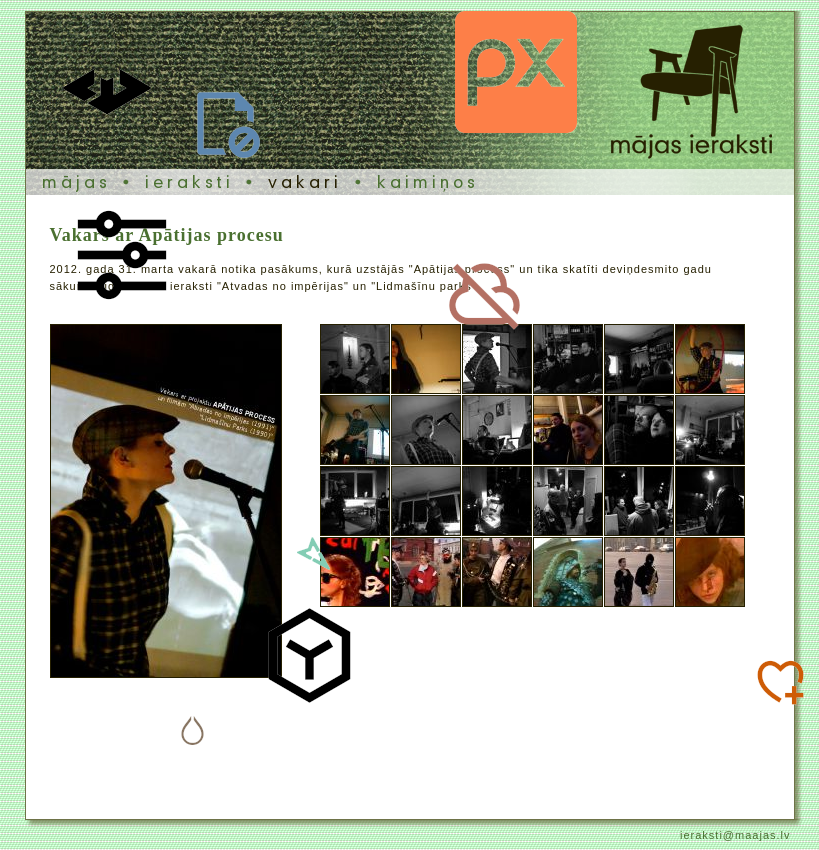  Describe the element at coordinates (313, 553) in the screenshot. I see `open mapillary street-level imagery app` at that location.